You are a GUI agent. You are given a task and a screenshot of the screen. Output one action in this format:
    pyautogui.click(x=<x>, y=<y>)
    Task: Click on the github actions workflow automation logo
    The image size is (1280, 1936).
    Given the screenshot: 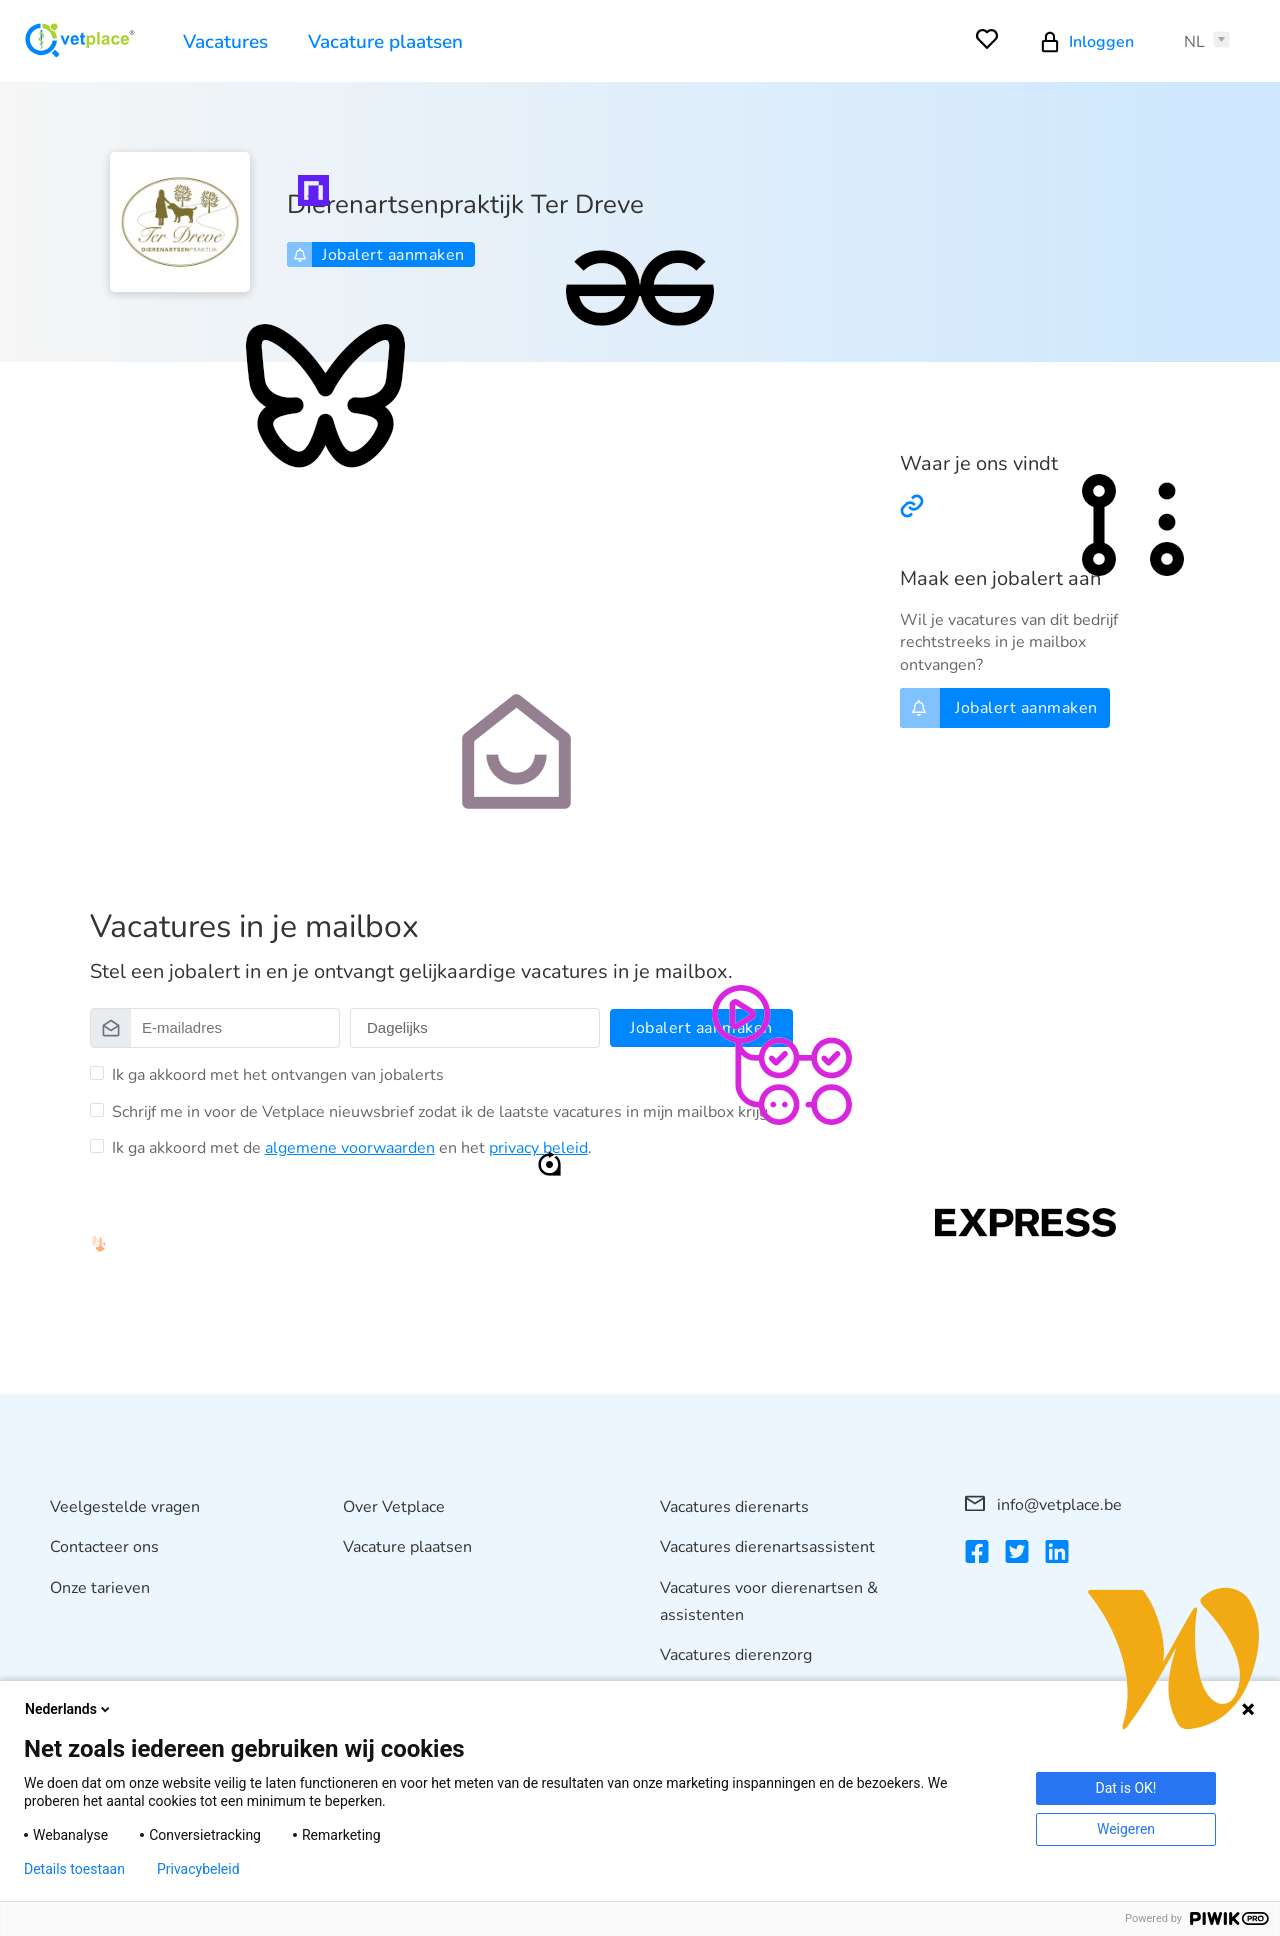 What is the action you would take?
    pyautogui.click(x=782, y=1055)
    